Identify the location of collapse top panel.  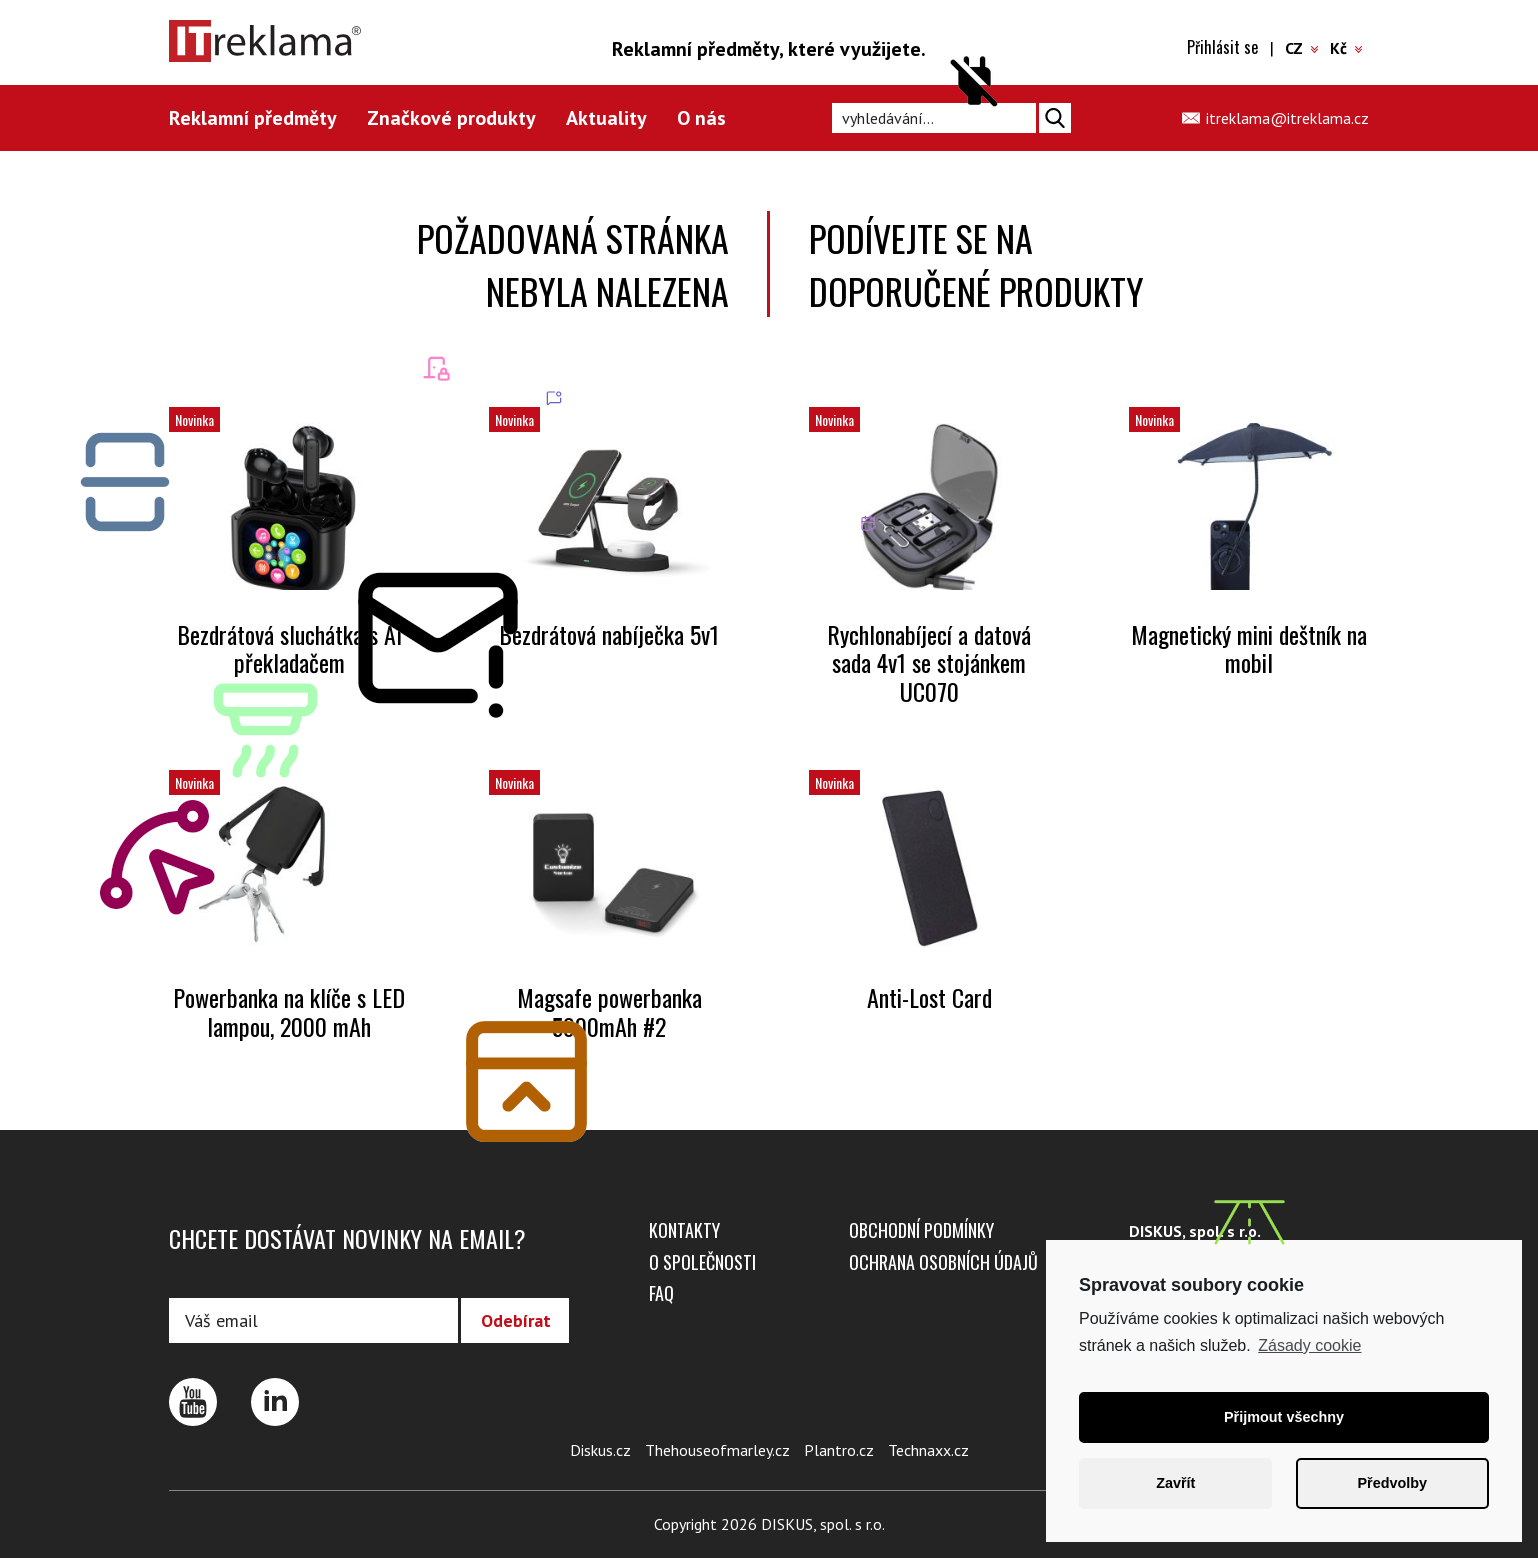
(526, 1081).